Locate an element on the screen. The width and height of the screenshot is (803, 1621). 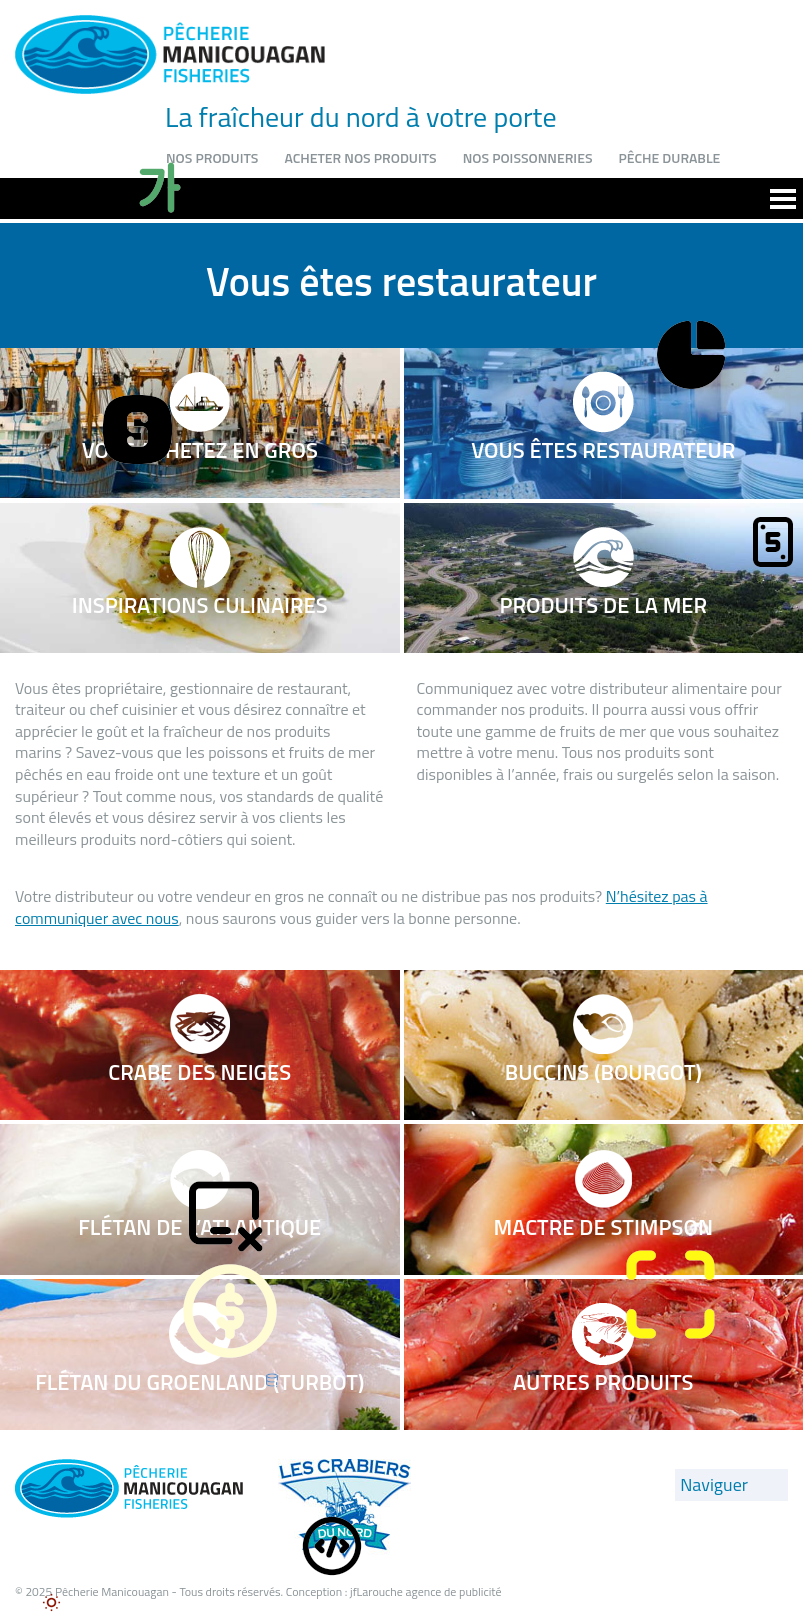
access code or developer settings is located at coordinates (332, 1546).